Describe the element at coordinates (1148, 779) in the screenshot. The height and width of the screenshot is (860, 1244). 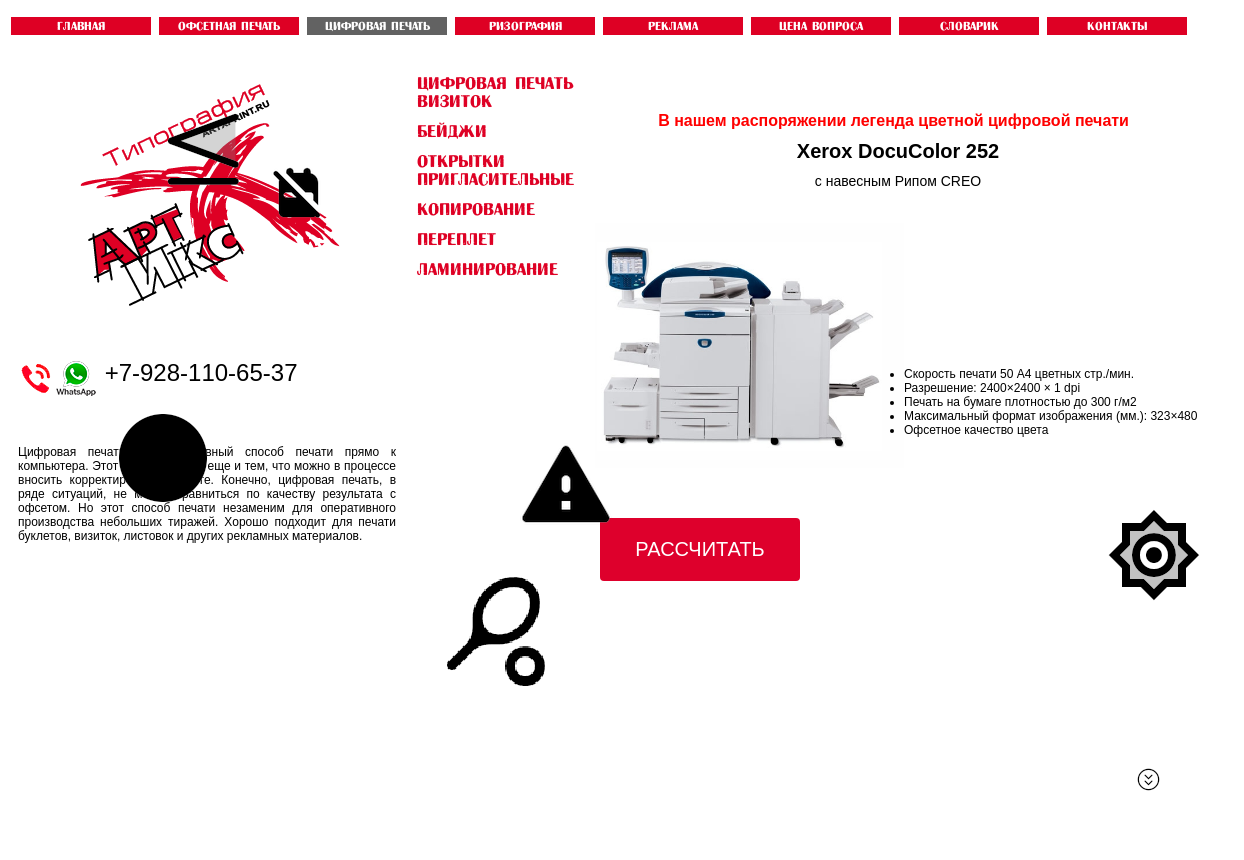
I see `expand to show more content below` at that location.